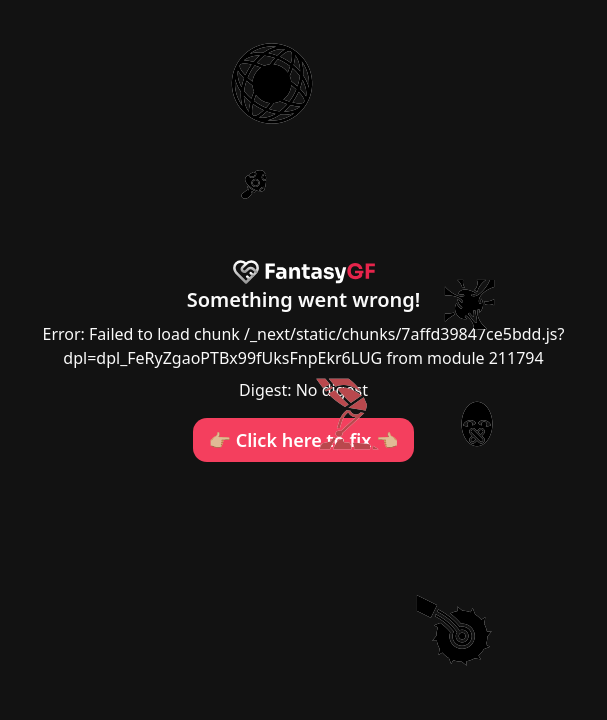 The image size is (607, 720). Describe the element at coordinates (253, 184) in the screenshot. I see `collect a mushroom item in-game` at that location.